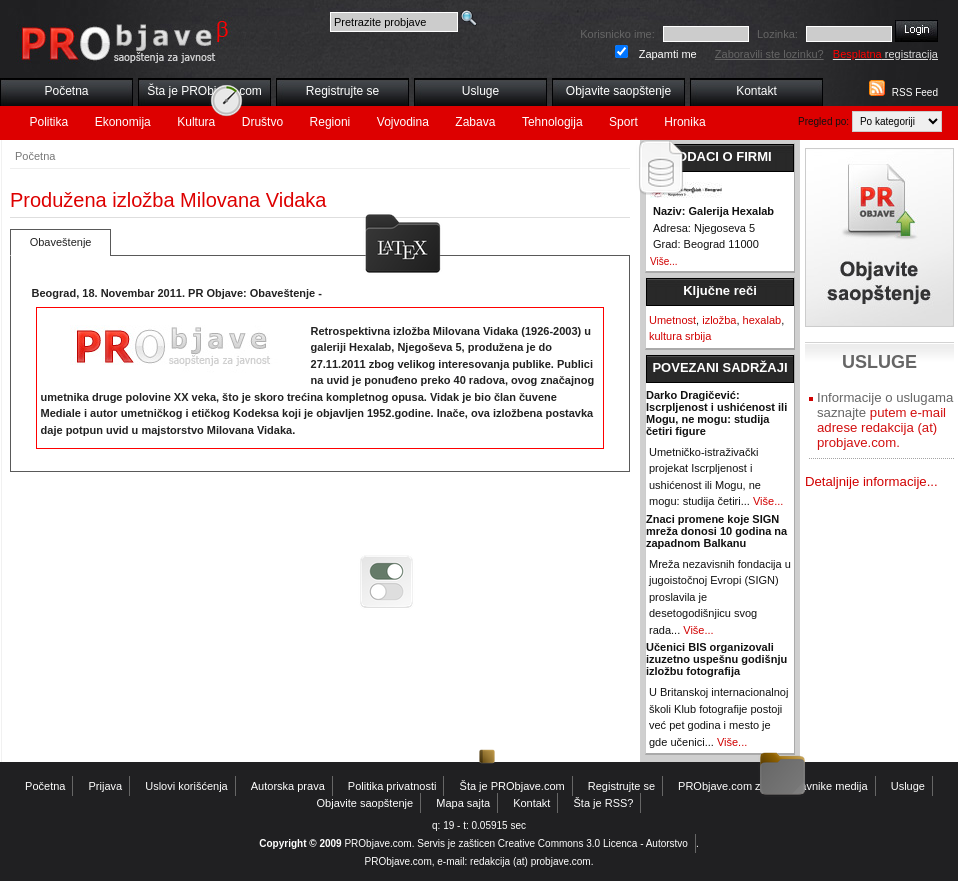 The image size is (958, 881). I want to click on open folder containing LaTeX documents, so click(402, 245).